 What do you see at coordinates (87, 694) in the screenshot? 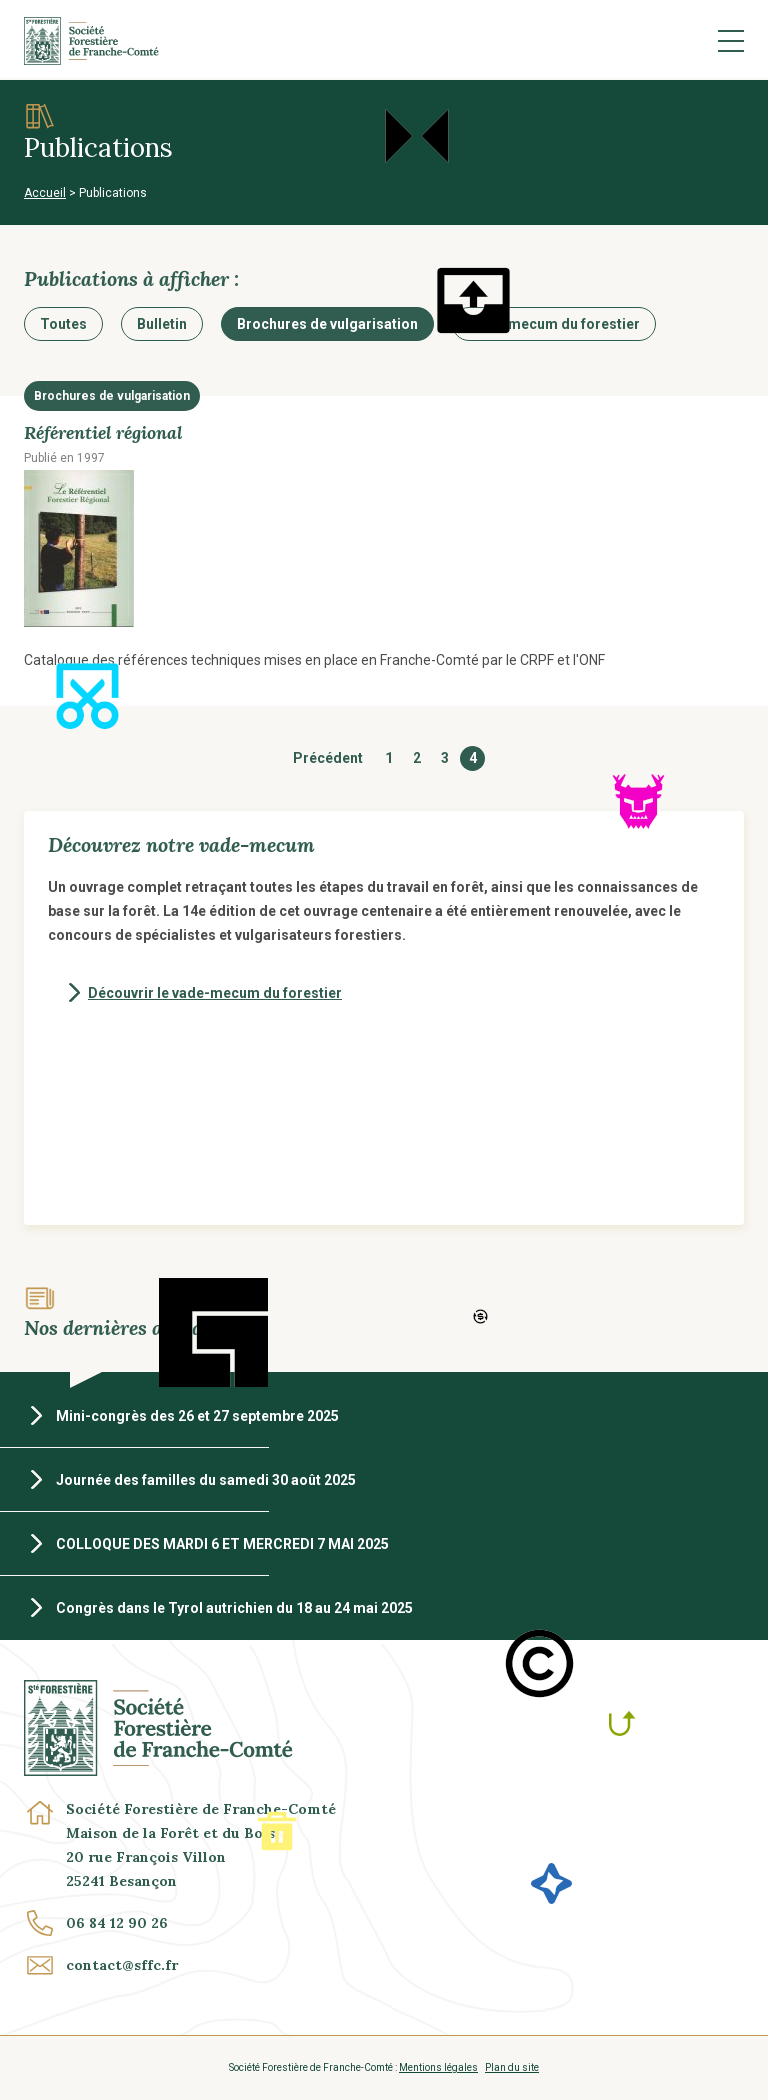
I see `capture a screenshot` at bounding box center [87, 694].